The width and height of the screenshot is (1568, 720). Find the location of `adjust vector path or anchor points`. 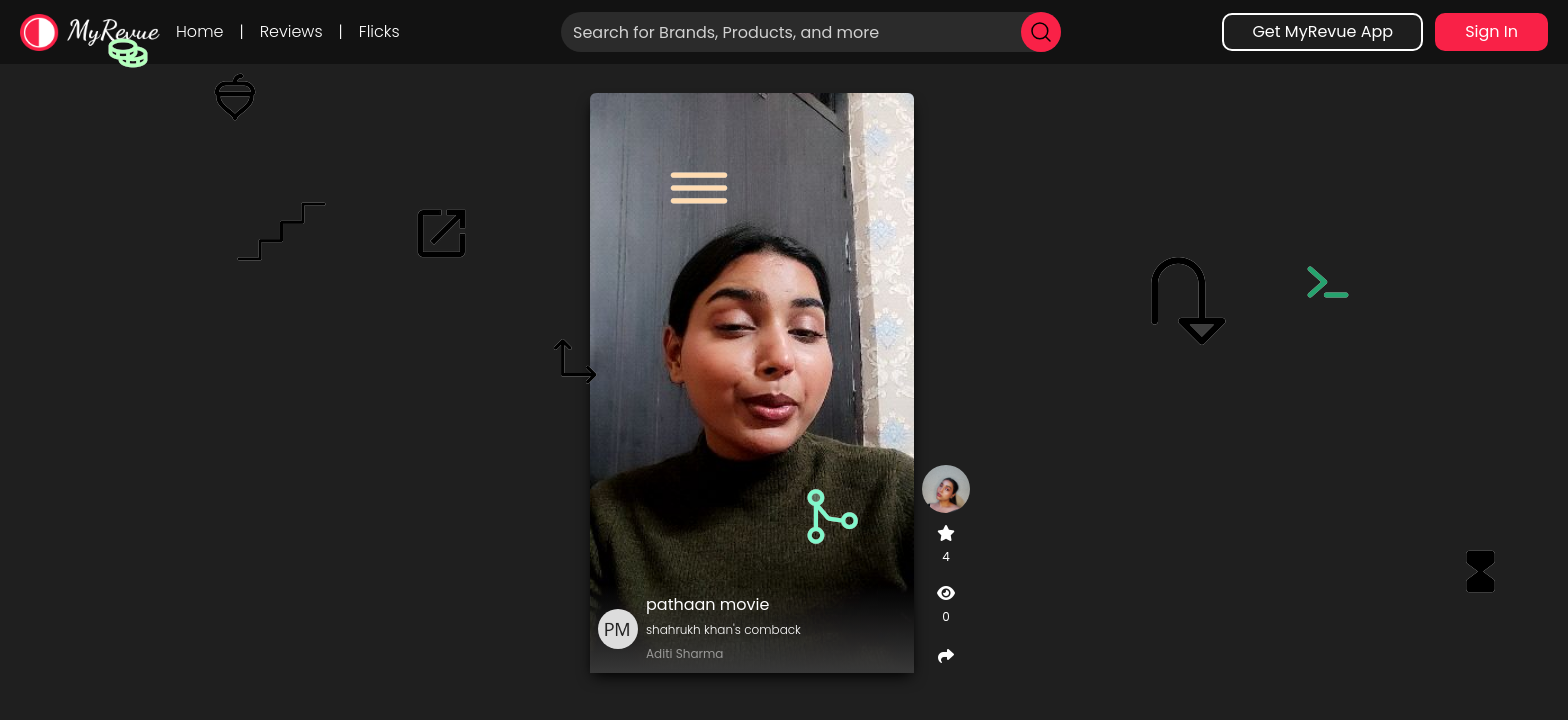

adjust vector path or anchor points is located at coordinates (573, 360).